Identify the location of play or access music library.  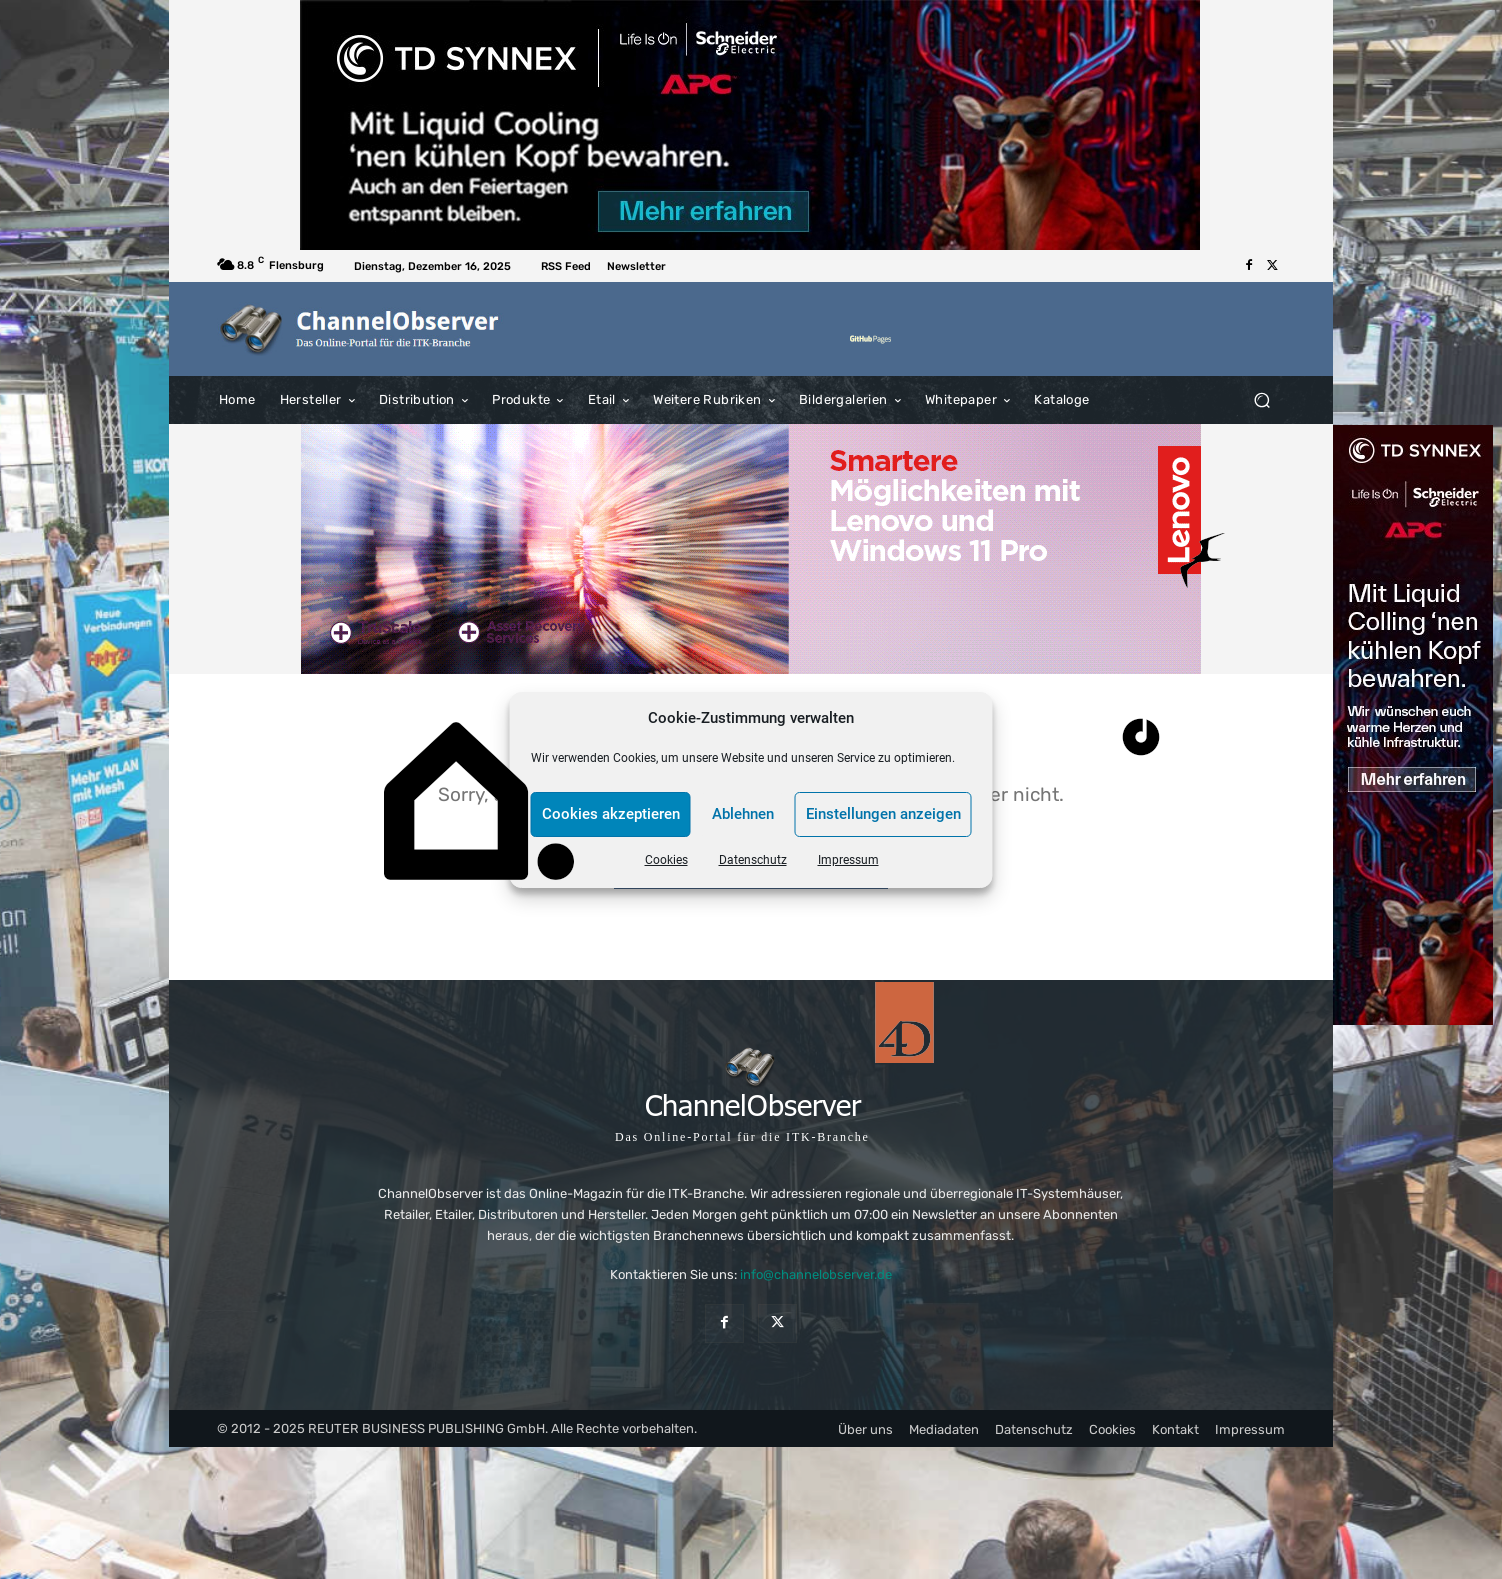
(1141, 737).